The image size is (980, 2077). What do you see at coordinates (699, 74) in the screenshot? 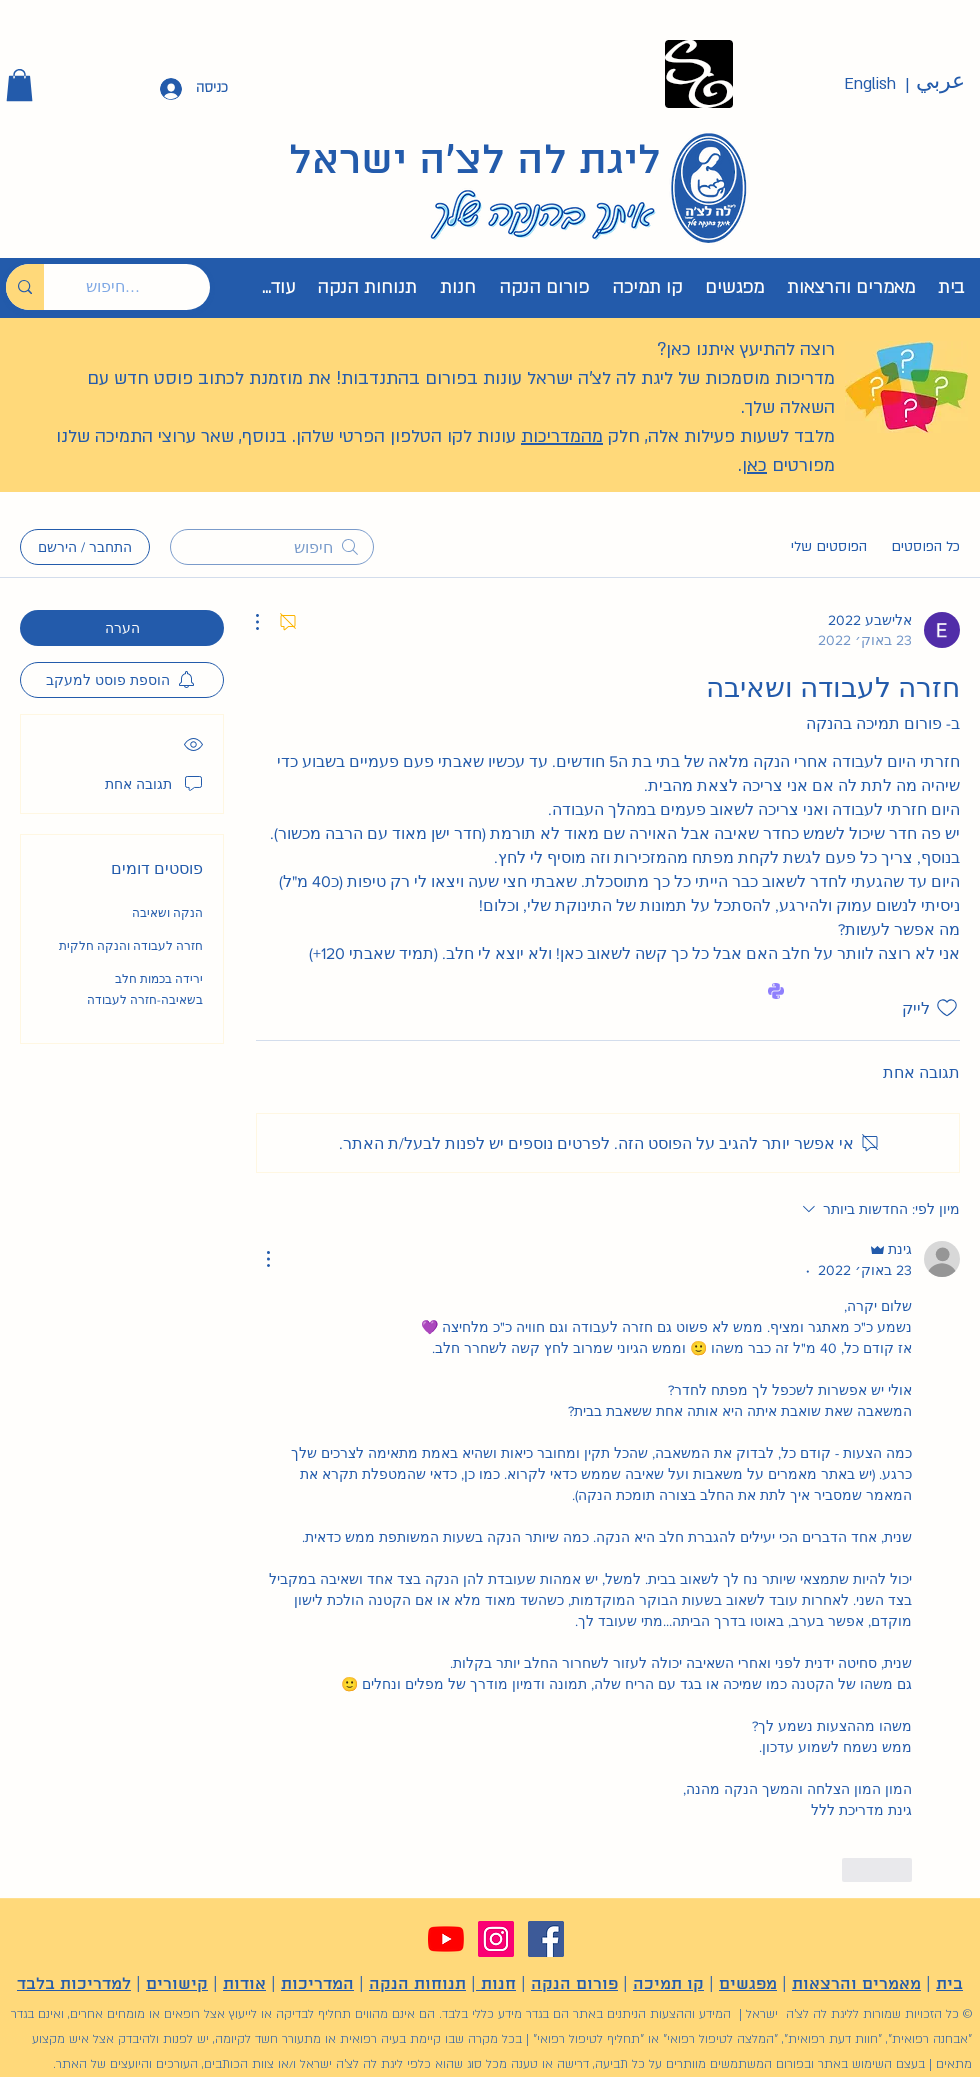
I see `visit The Sounds Resource website` at bounding box center [699, 74].